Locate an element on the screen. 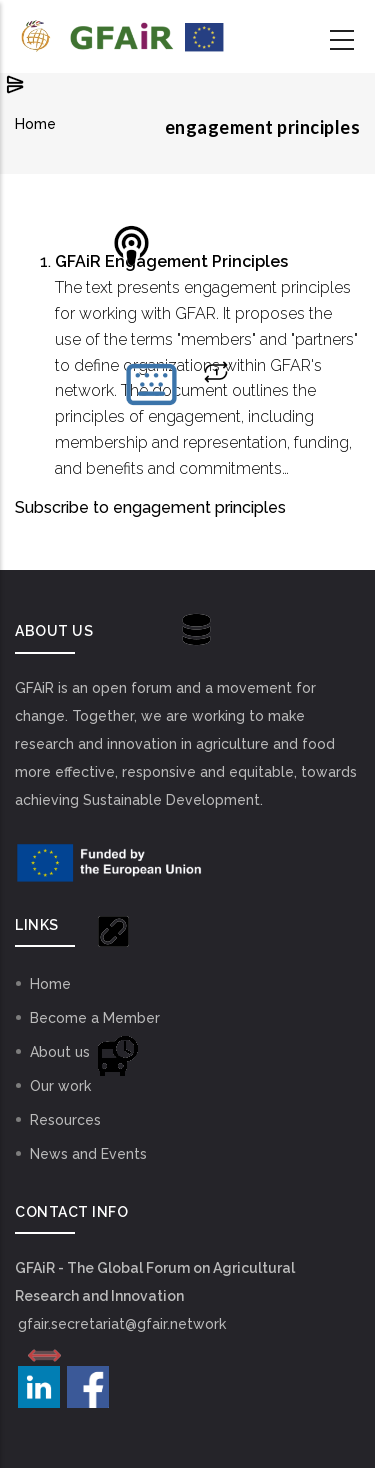  view departure times for transit is located at coordinates (118, 1056).